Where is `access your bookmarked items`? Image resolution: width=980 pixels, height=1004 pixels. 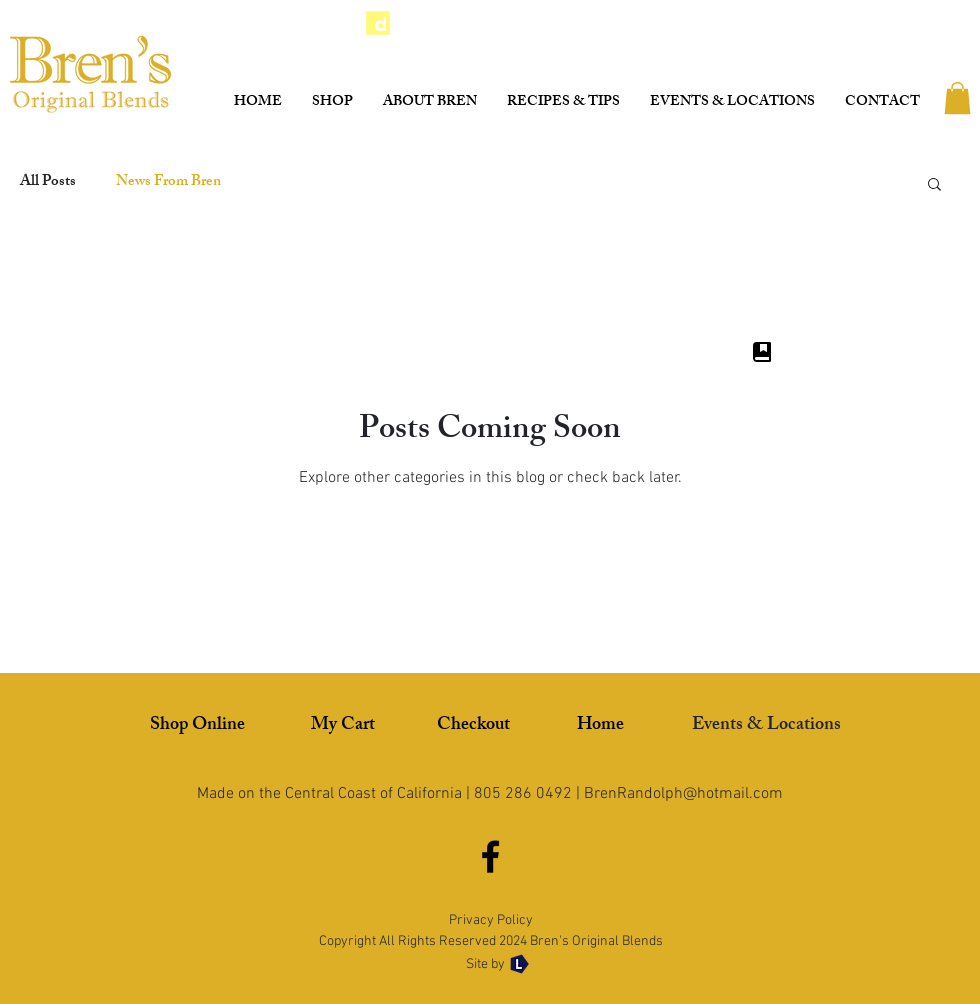 access your bookmarked items is located at coordinates (762, 352).